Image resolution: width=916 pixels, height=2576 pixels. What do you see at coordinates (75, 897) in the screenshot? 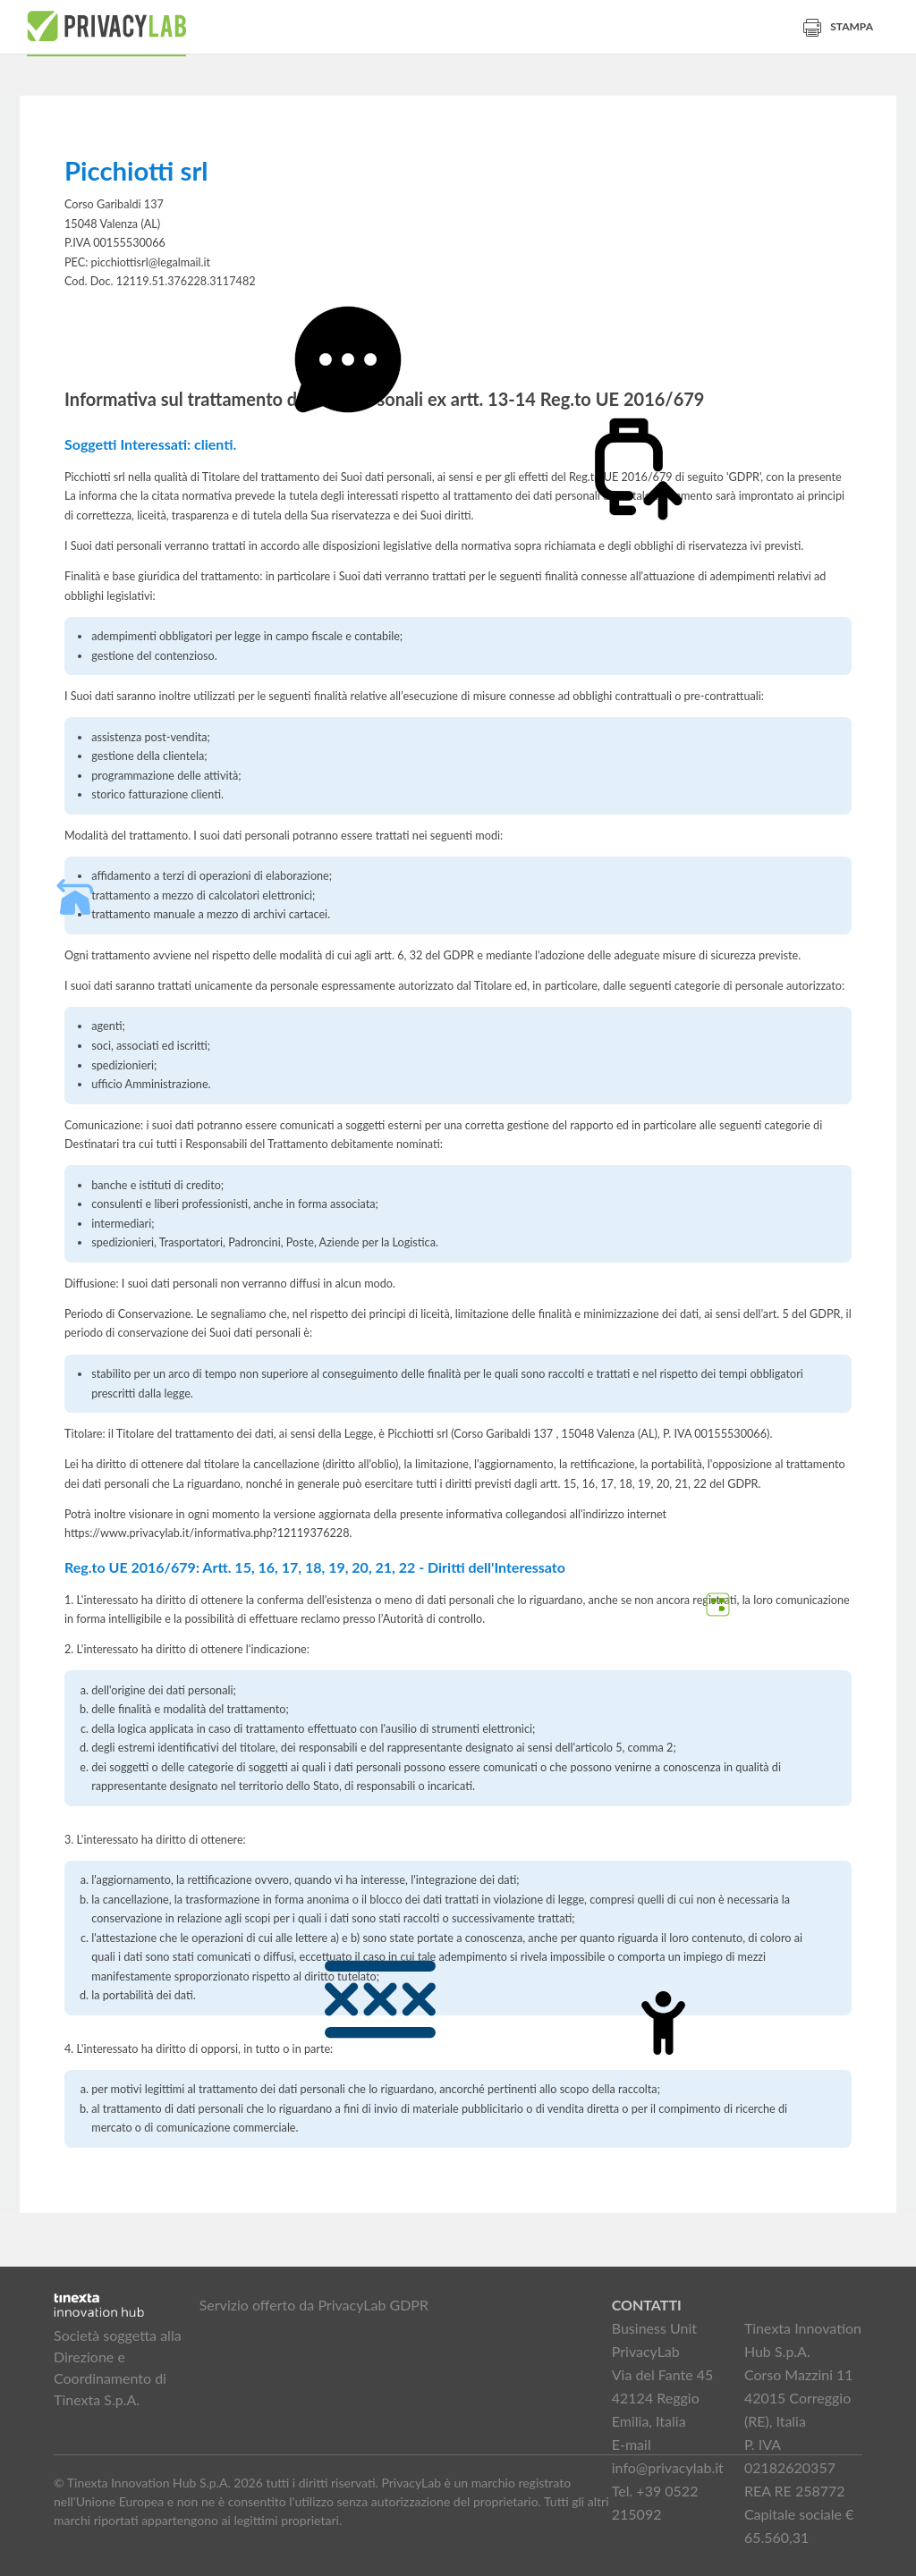
I see `return to campsite or base location` at bounding box center [75, 897].